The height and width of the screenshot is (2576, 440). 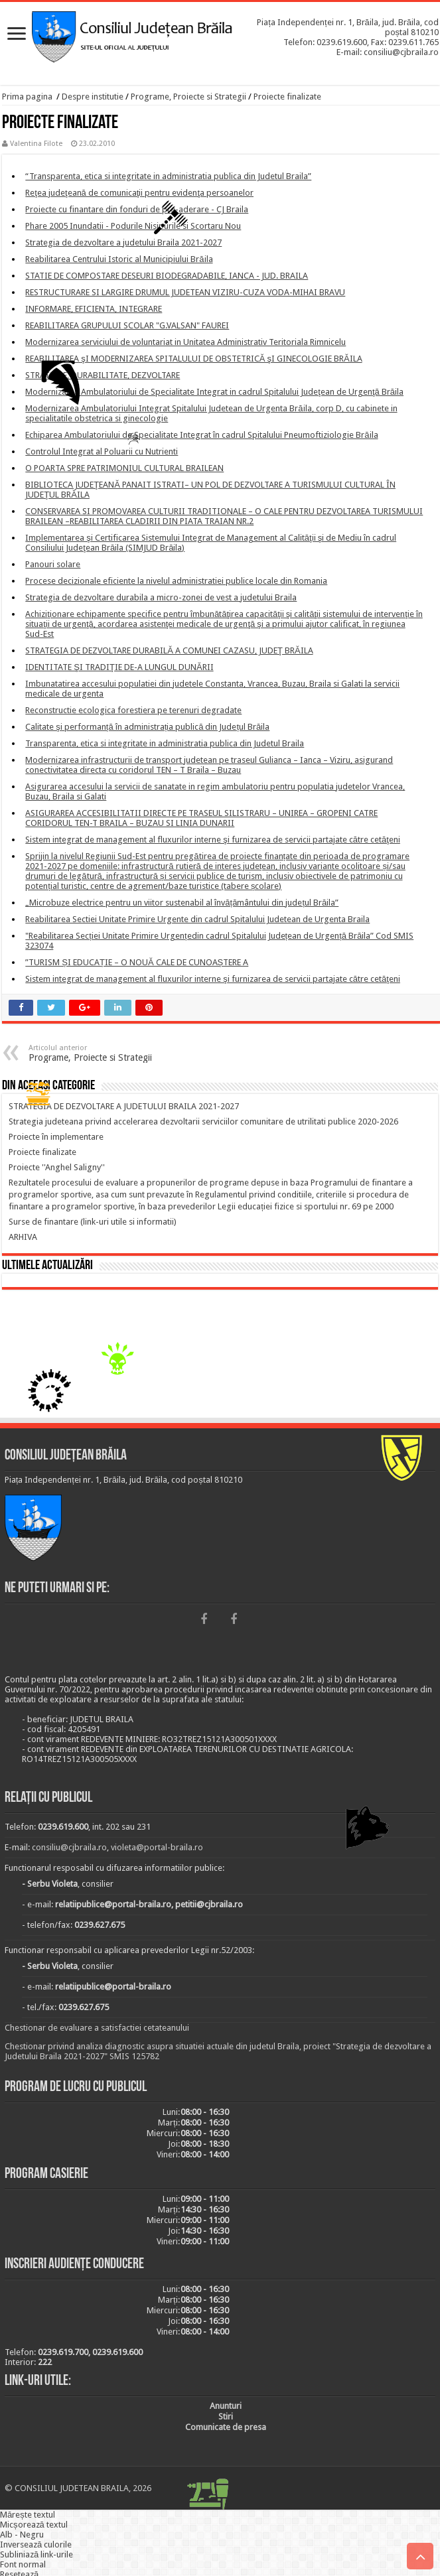 What do you see at coordinates (117, 1358) in the screenshot?
I see `indicates a fun or casual death/game over state` at bounding box center [117, 1358].